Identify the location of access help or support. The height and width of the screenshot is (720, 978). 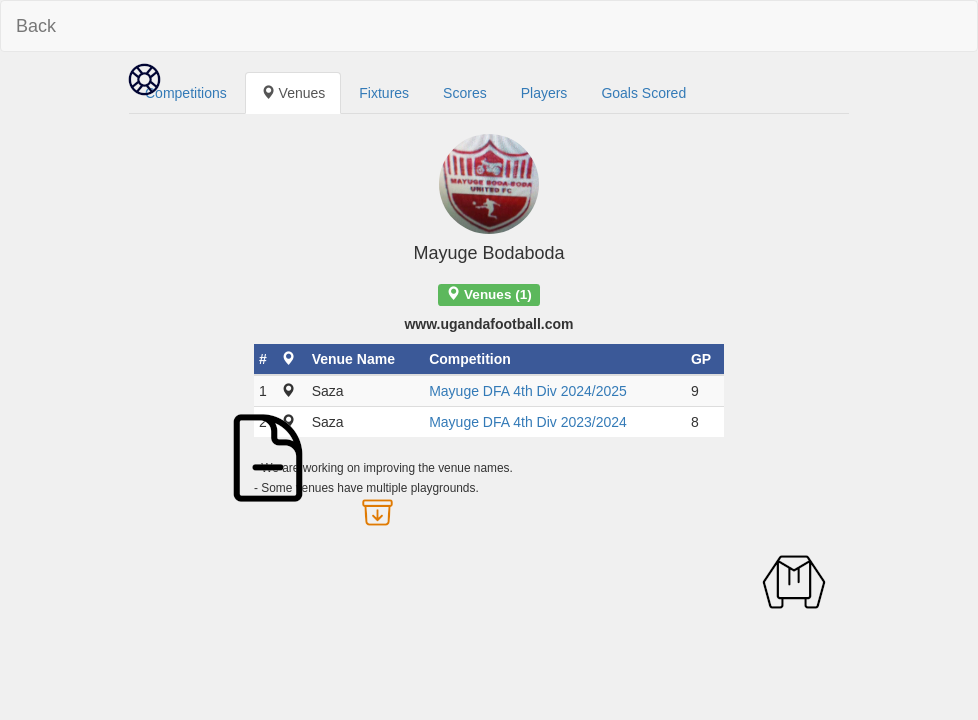
(144, 79).